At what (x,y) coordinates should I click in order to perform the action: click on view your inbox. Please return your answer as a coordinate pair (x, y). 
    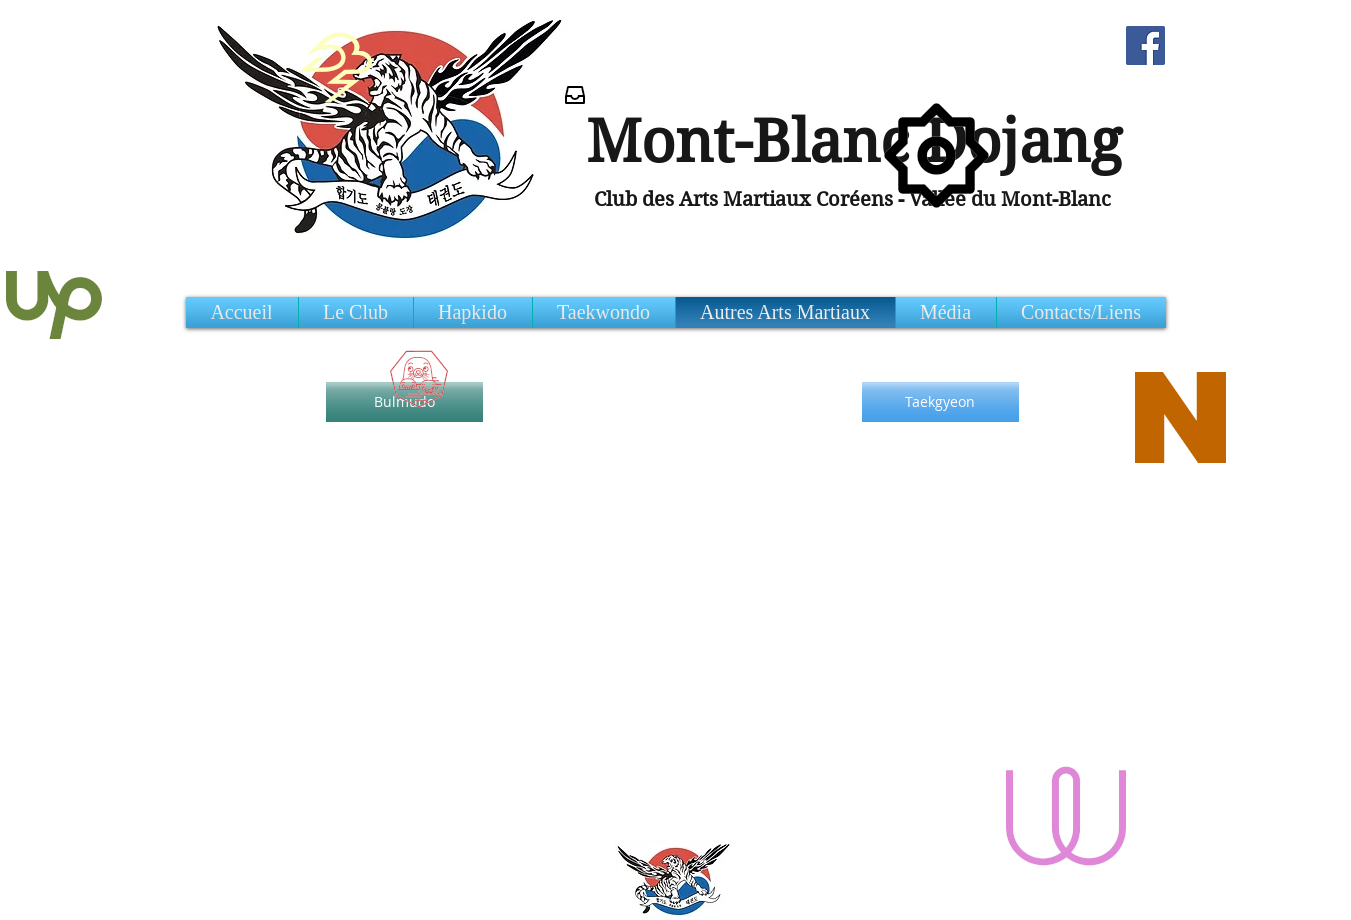
    Looking at the image, I should click on (575, 95).